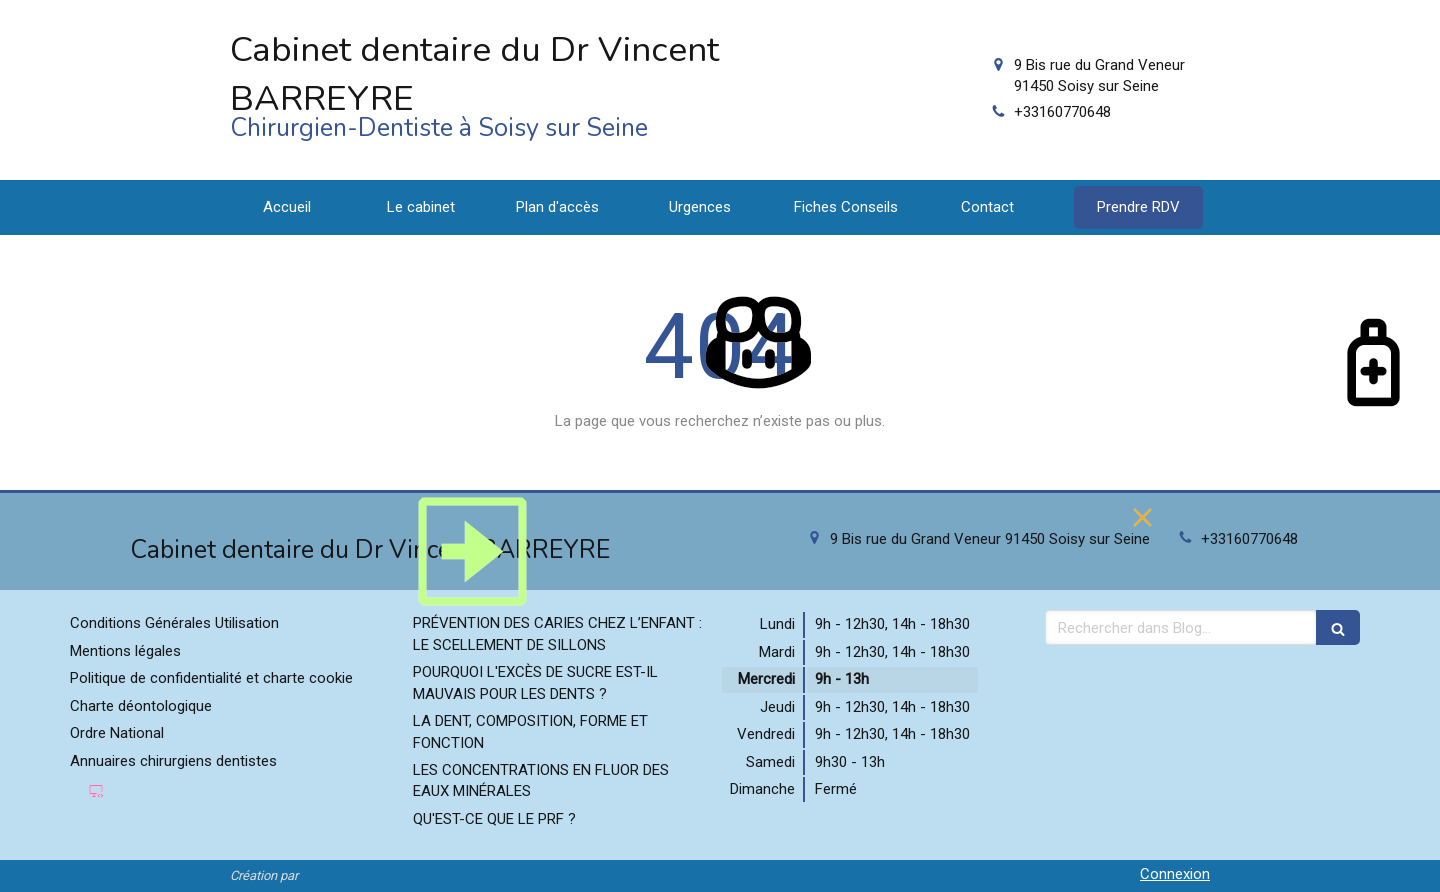 The width and height of the screenshot is (1440, 892). What do you see at coordinates (96, 791) in the screenshot?
I see `access desktop development environment` at bounding box center [96, 791].